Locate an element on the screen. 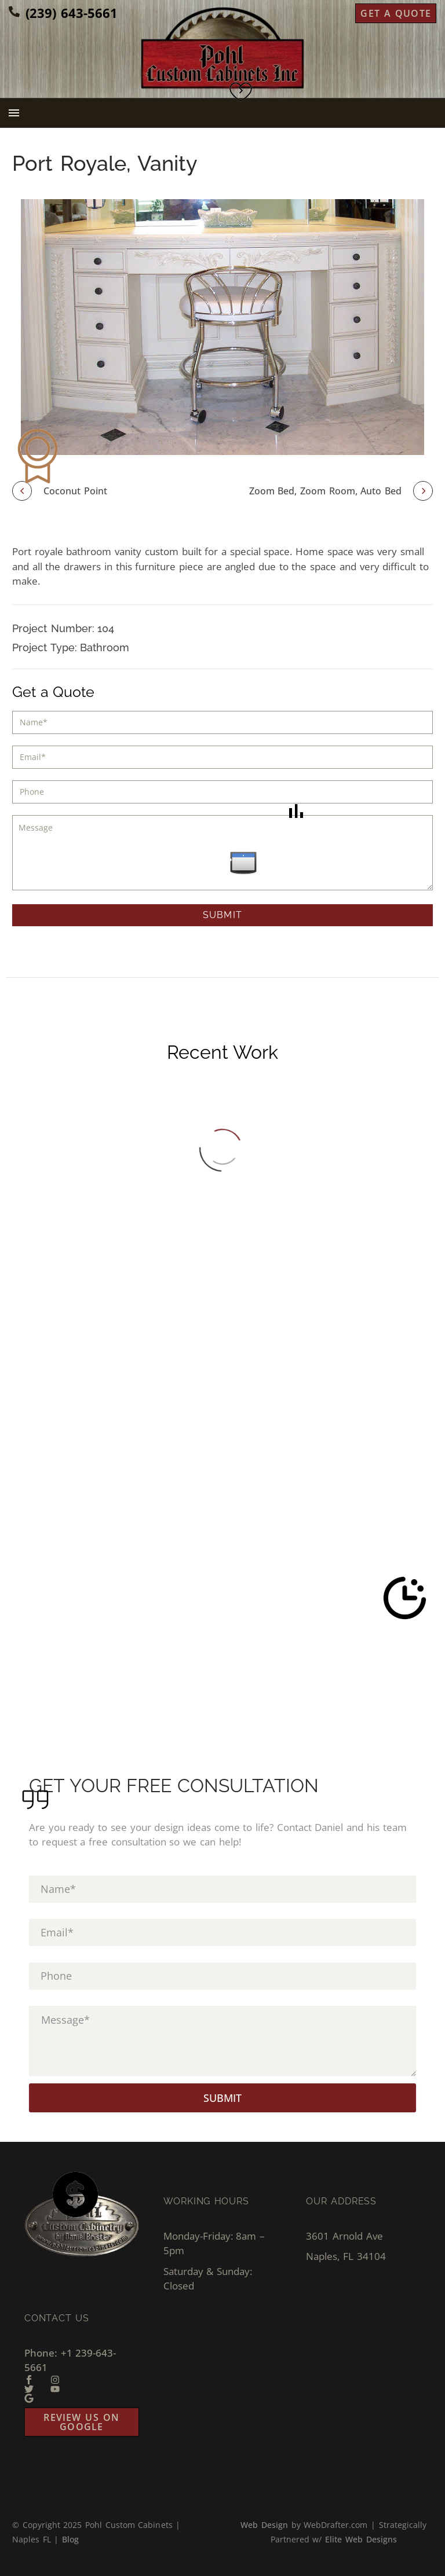  view analytics or statistics is located at coordinates (296, 811).